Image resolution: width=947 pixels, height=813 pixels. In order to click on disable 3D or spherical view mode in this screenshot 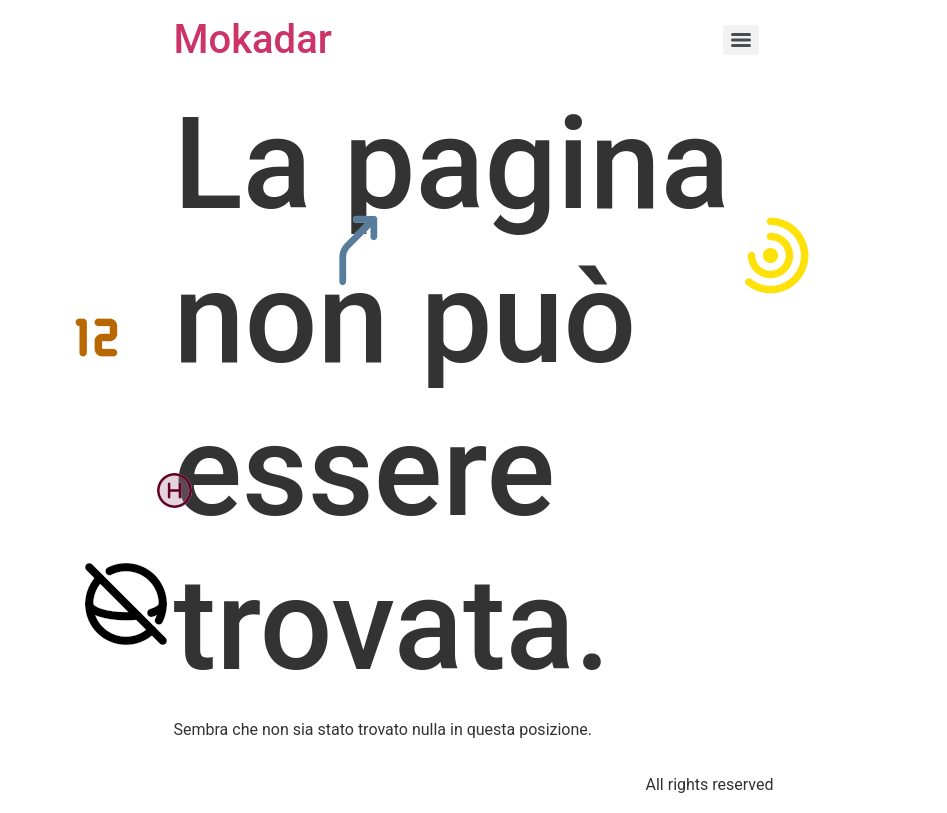, I will do `click(126, 604)`.